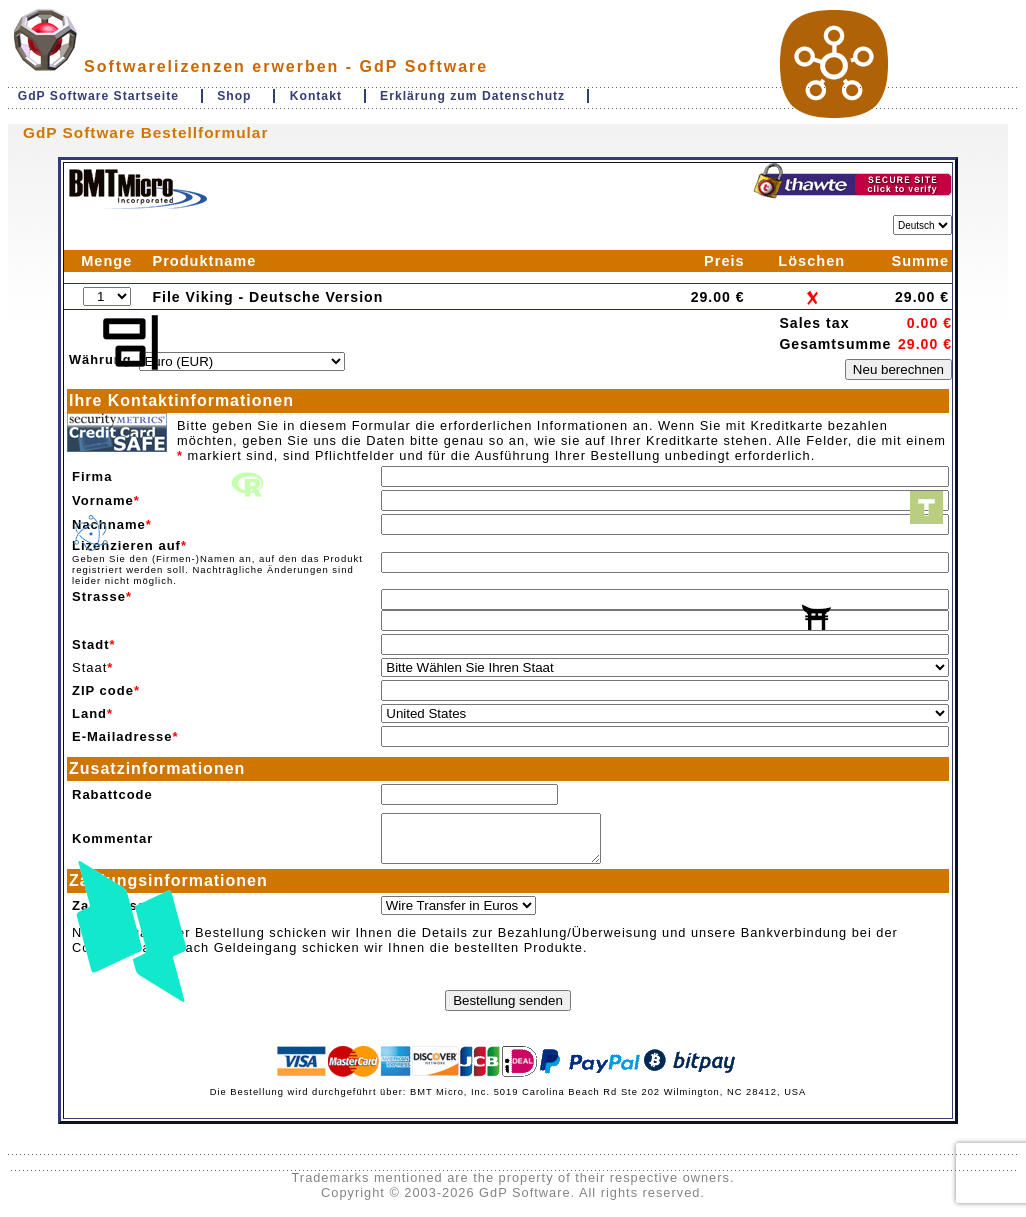  Describe the element at coordinates (926, 507) in the screenshot. I see `open telegraph publishing platform` at that location.